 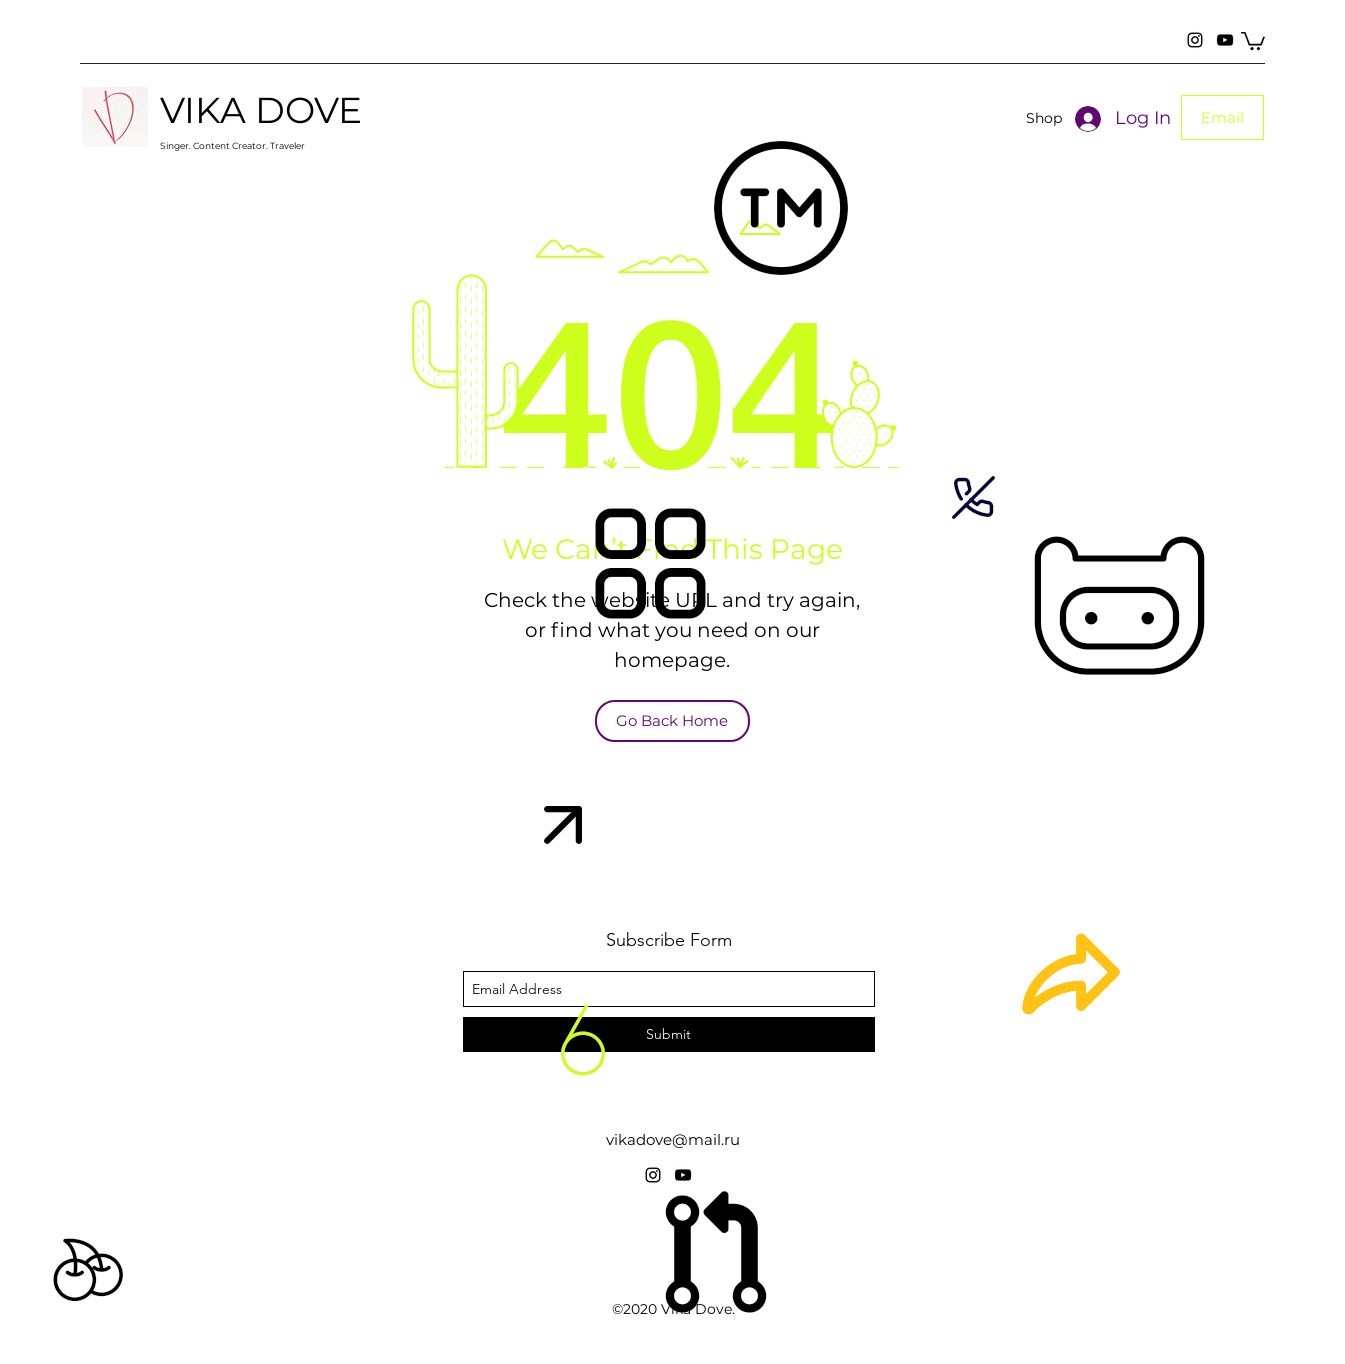 I want to click on share content with others, so click(x=1071, y=979).